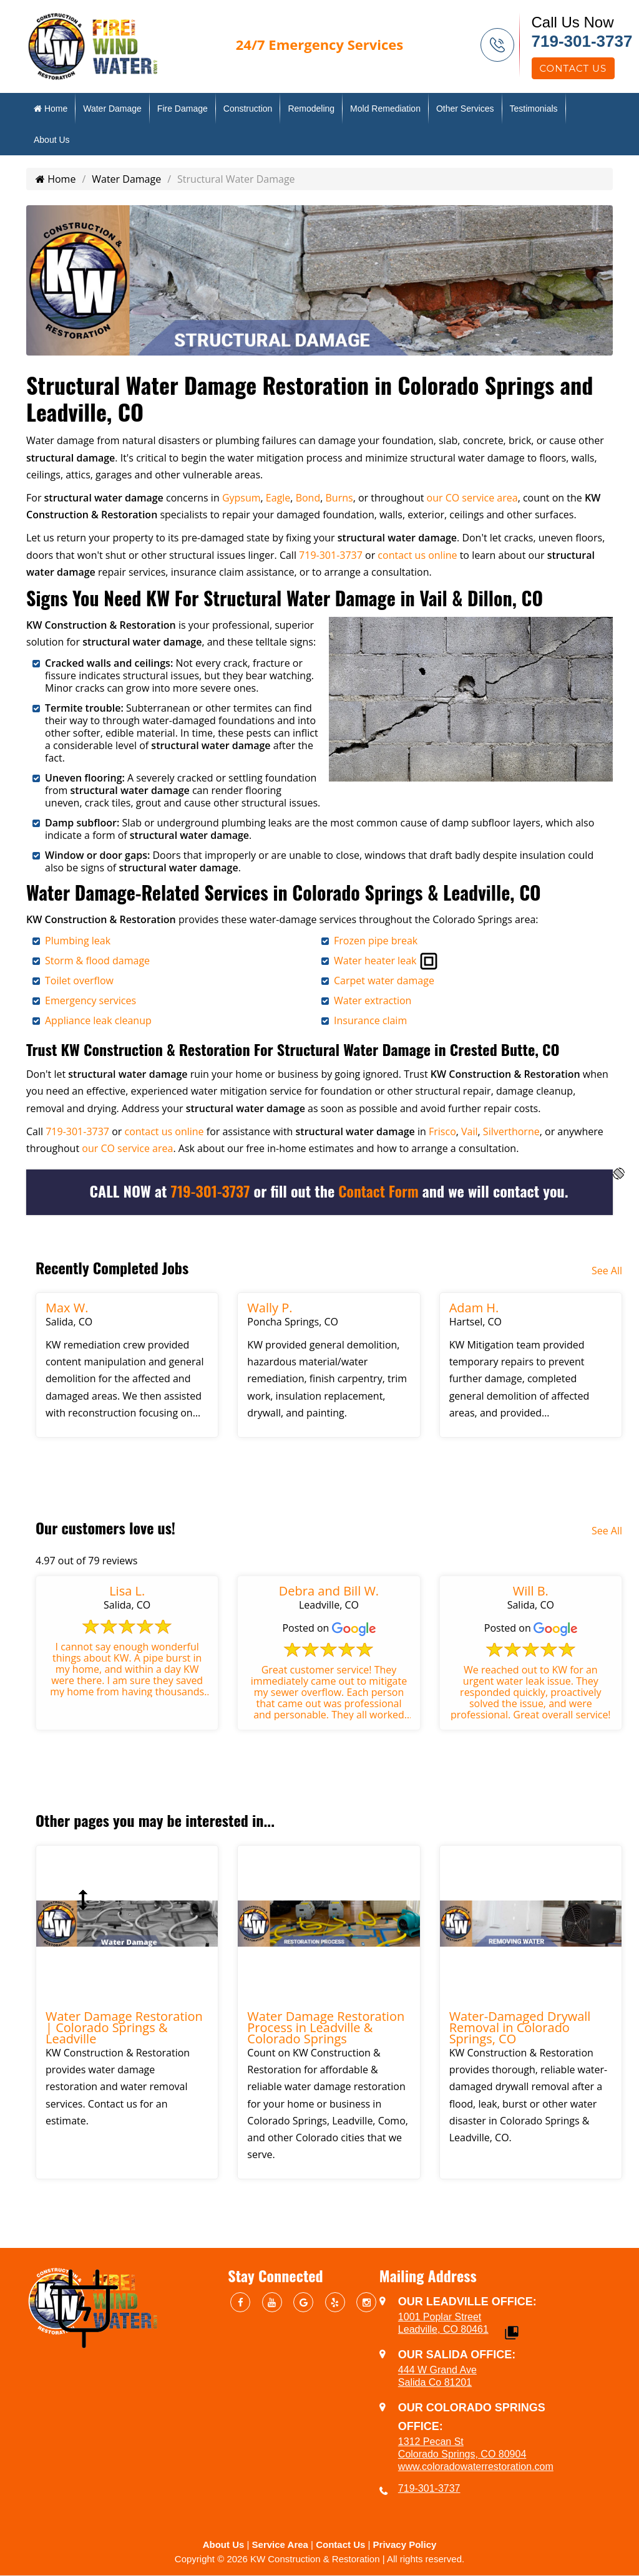 This screenshot has height=2576, width=639. Describe the element at coordinates (429, 961) in the screenshot. I see `view box model or layout properties` at that location.